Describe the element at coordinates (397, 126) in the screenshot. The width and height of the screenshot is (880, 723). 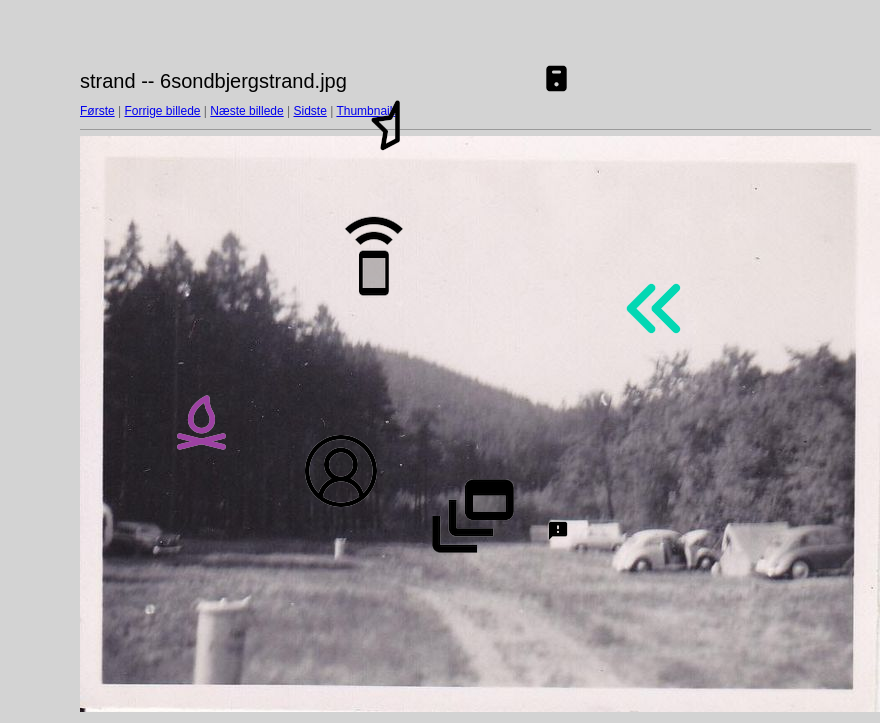
I see `indicates a partial or half-star rating` at that location.